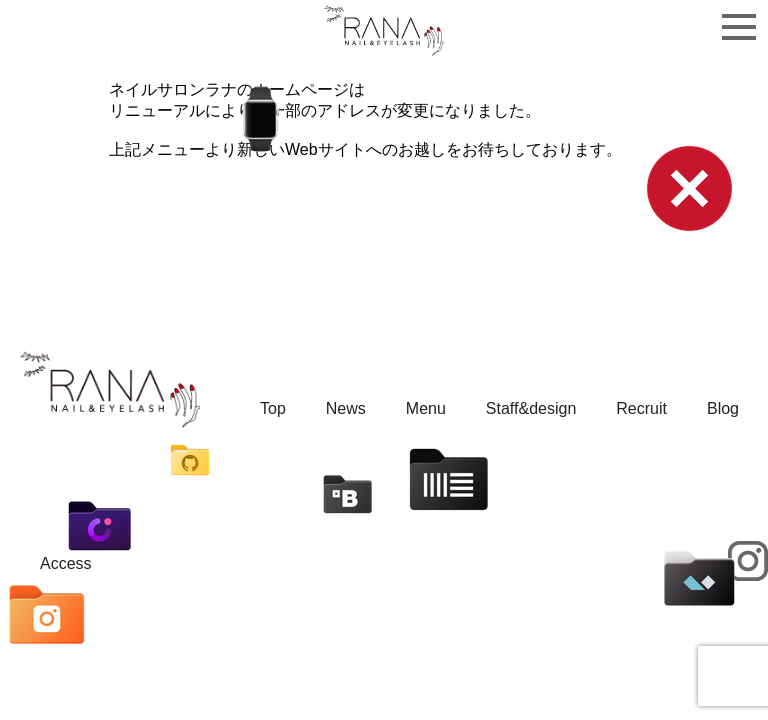 This screenshot has width=768, height=720. What do you see at coordinates (347, 495) in the screenshot?
I see `open bethesda.net game files folder` at bounding box center [347, 495].